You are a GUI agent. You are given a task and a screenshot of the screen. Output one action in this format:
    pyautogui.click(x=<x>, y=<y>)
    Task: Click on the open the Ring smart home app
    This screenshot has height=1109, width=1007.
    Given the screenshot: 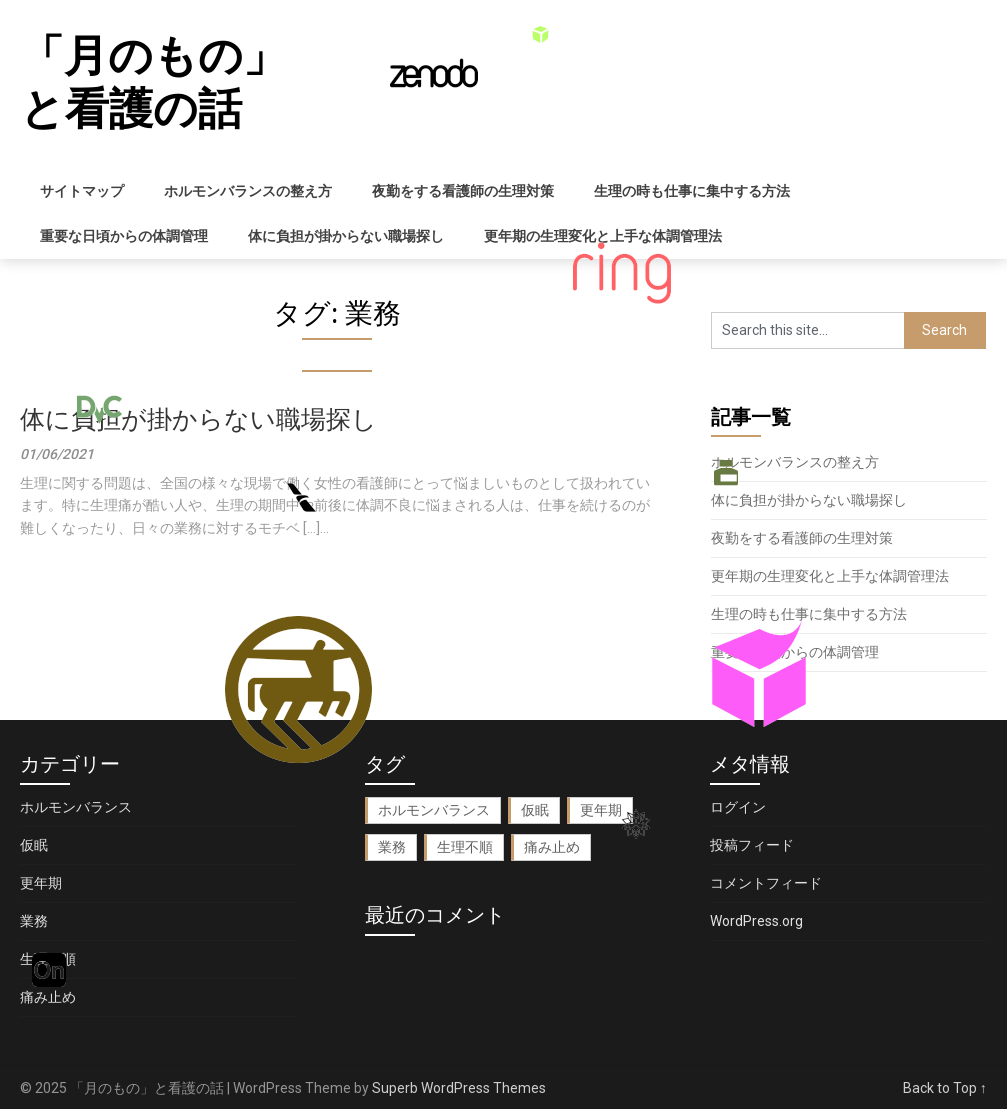 What is the action you would take?
    pyautogui.click(x=622, y=273)
    